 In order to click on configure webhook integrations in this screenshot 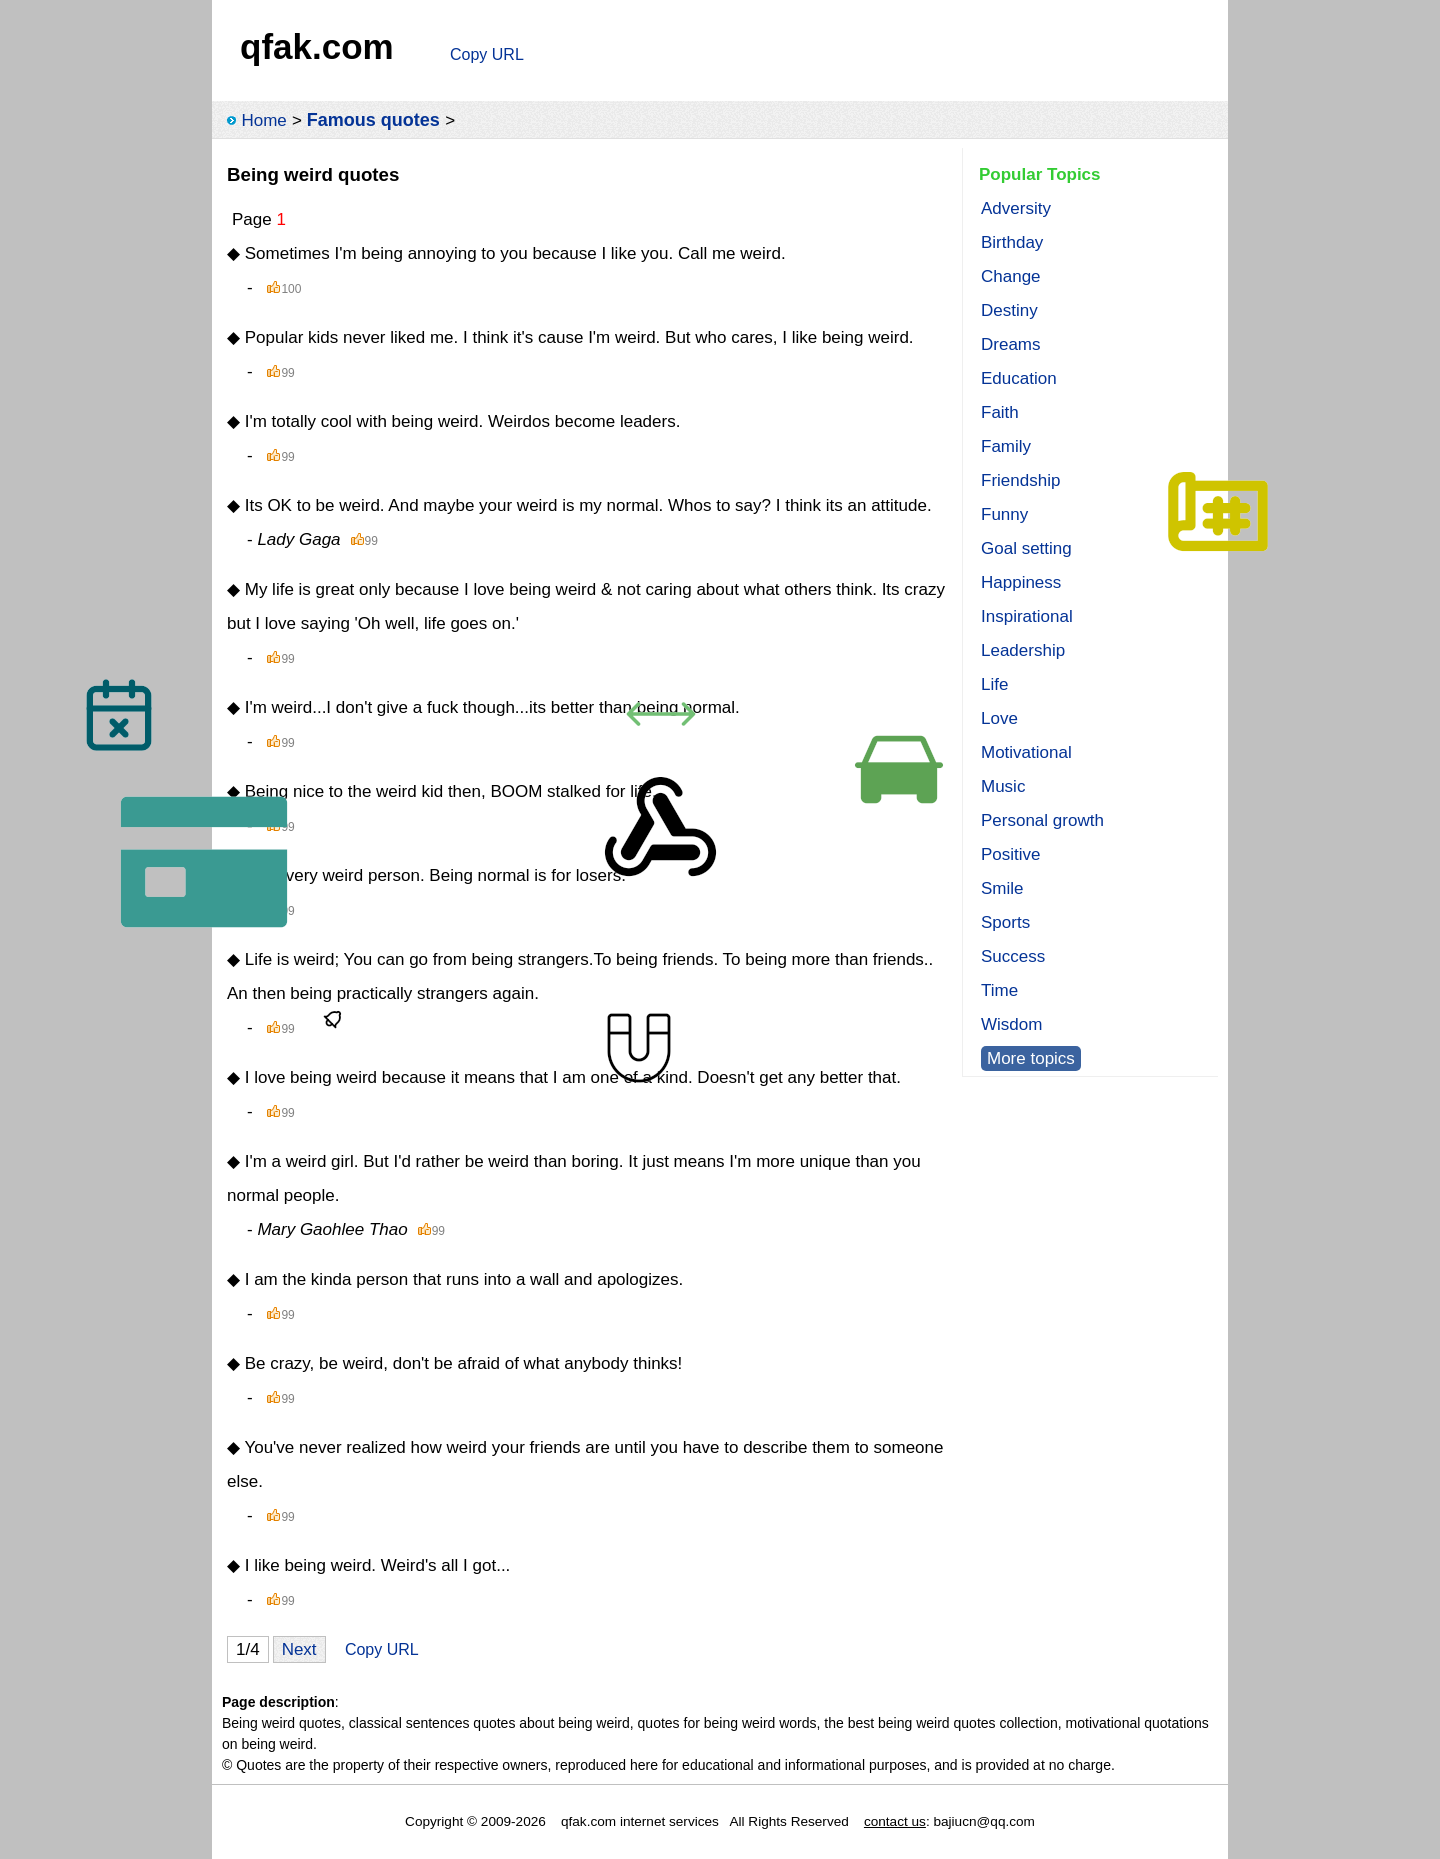, I will do `click(660, 832)`.